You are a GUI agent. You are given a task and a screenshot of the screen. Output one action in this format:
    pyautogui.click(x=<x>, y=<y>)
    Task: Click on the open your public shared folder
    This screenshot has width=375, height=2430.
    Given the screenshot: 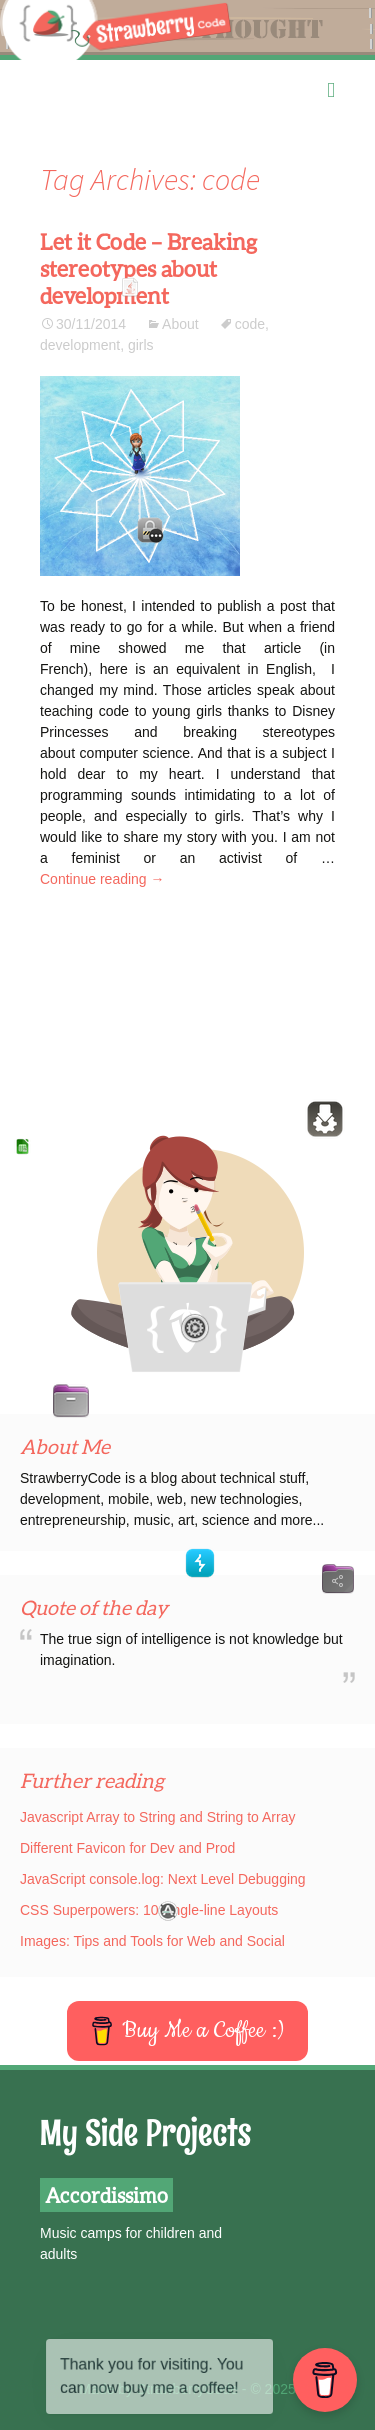 What is the action you would take?
    pyautogui.click(x=338, y=1578)
    